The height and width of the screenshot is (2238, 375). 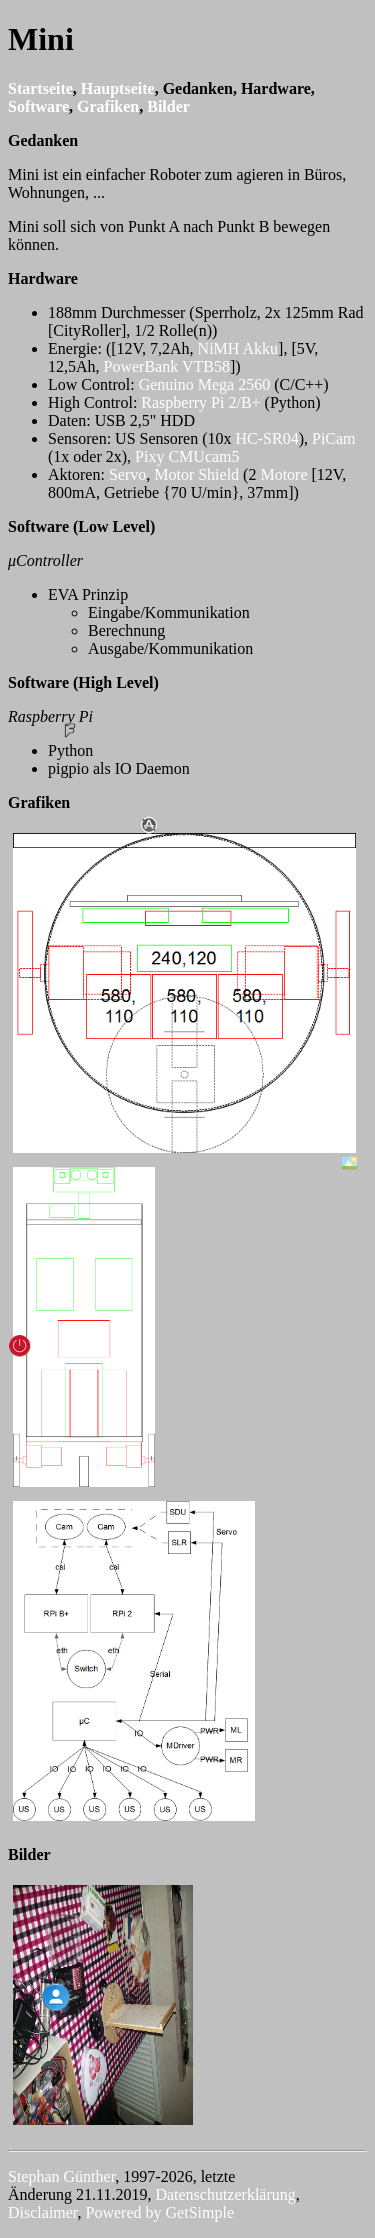 What do you see at coordinates (149, 825) in the screenshot?
I see `open software updater application` at bounding box center [149, 825].